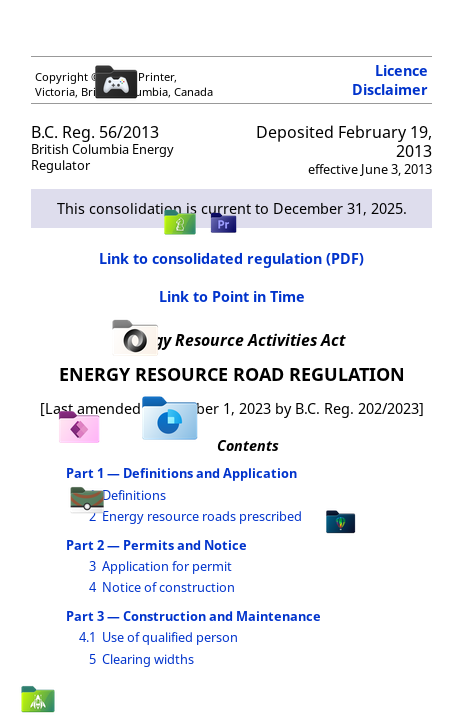  I want to click on open game jolt chess or strategy games folder, so click(180, 223).